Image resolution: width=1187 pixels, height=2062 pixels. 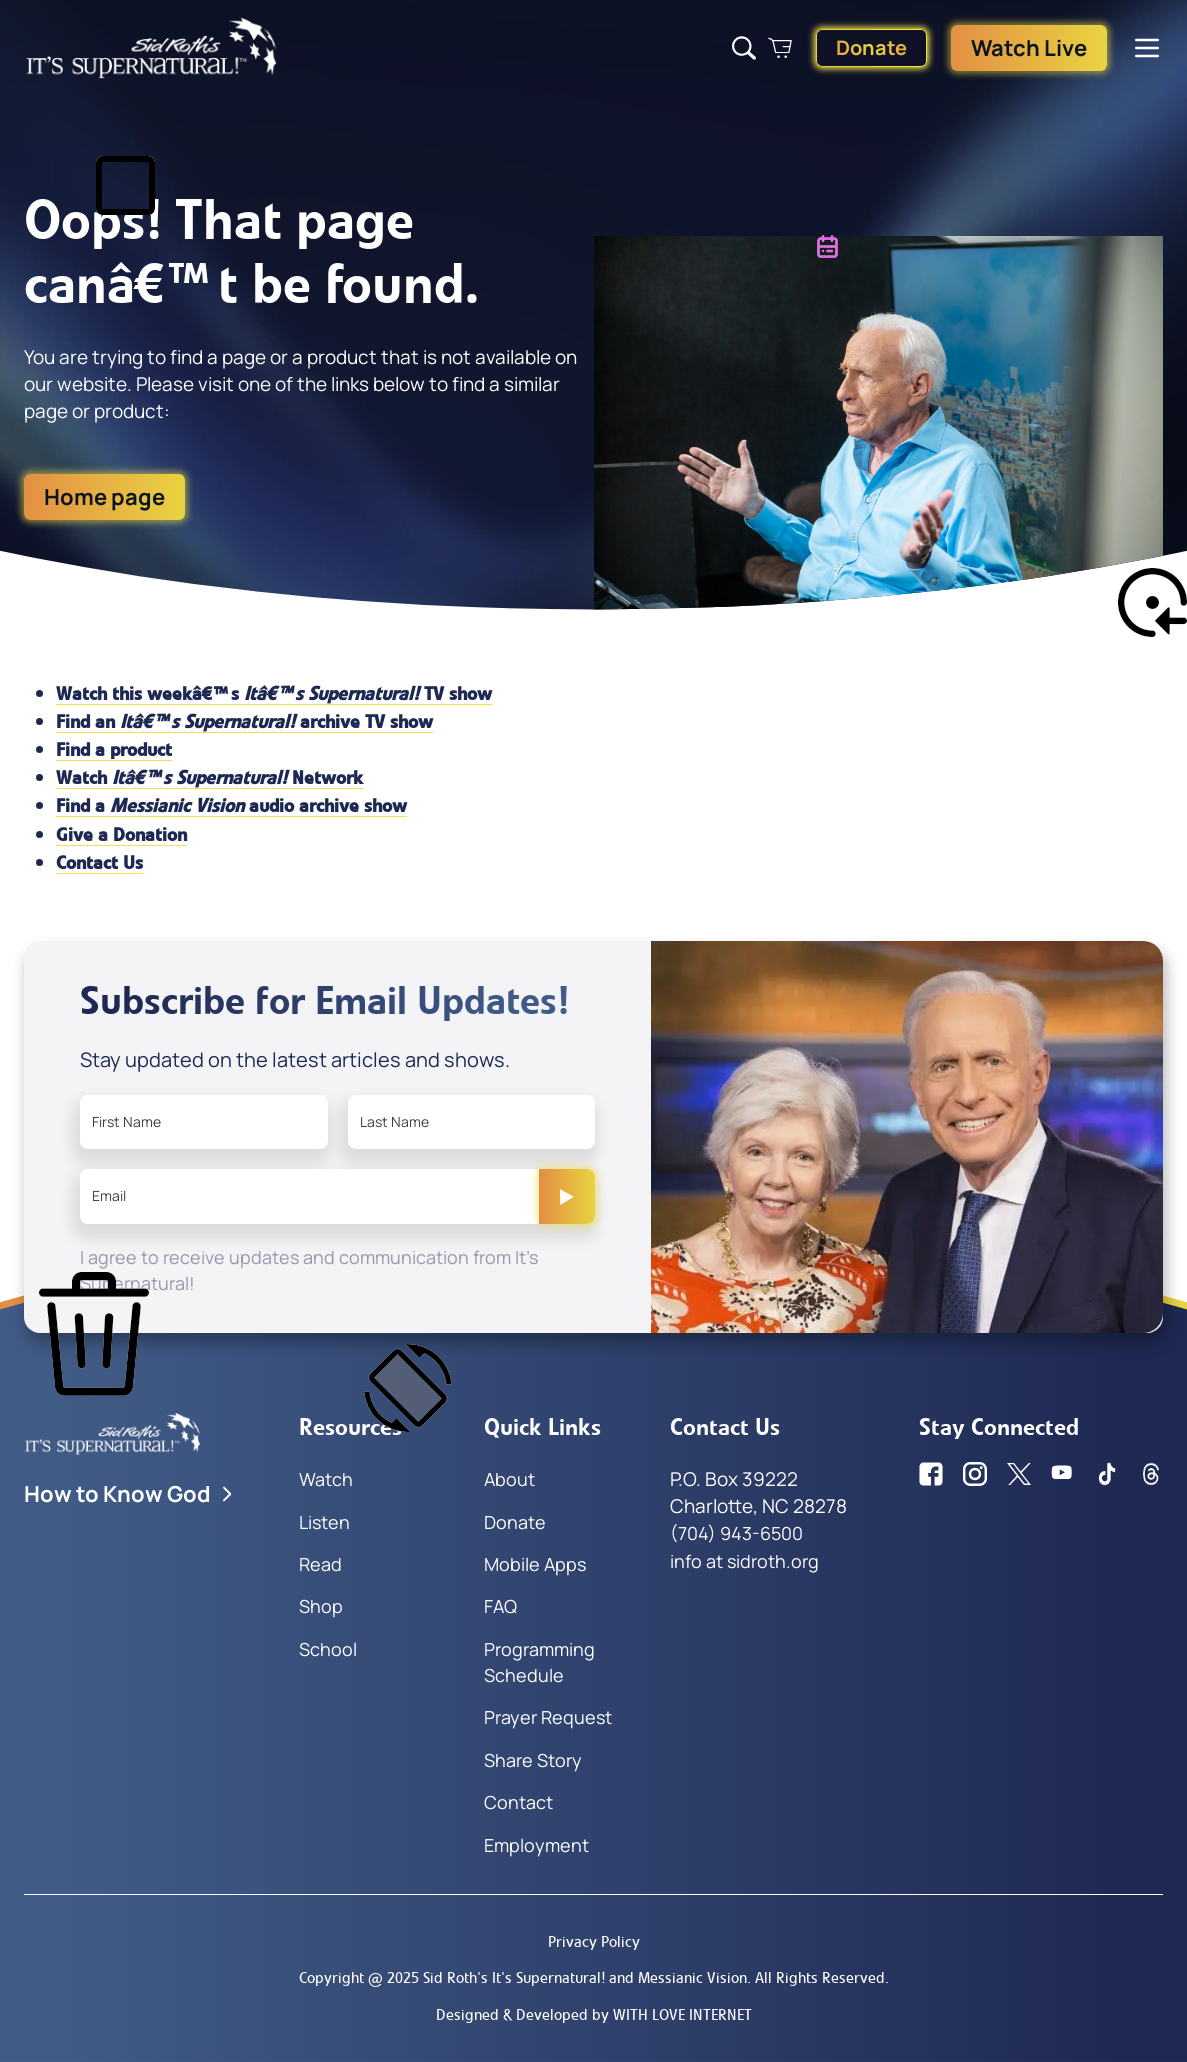 What do you see at coordinates (408, 1388) in the screenshot?
I see `toggle screen rotation on or off` at bounding box center [408, 1388].